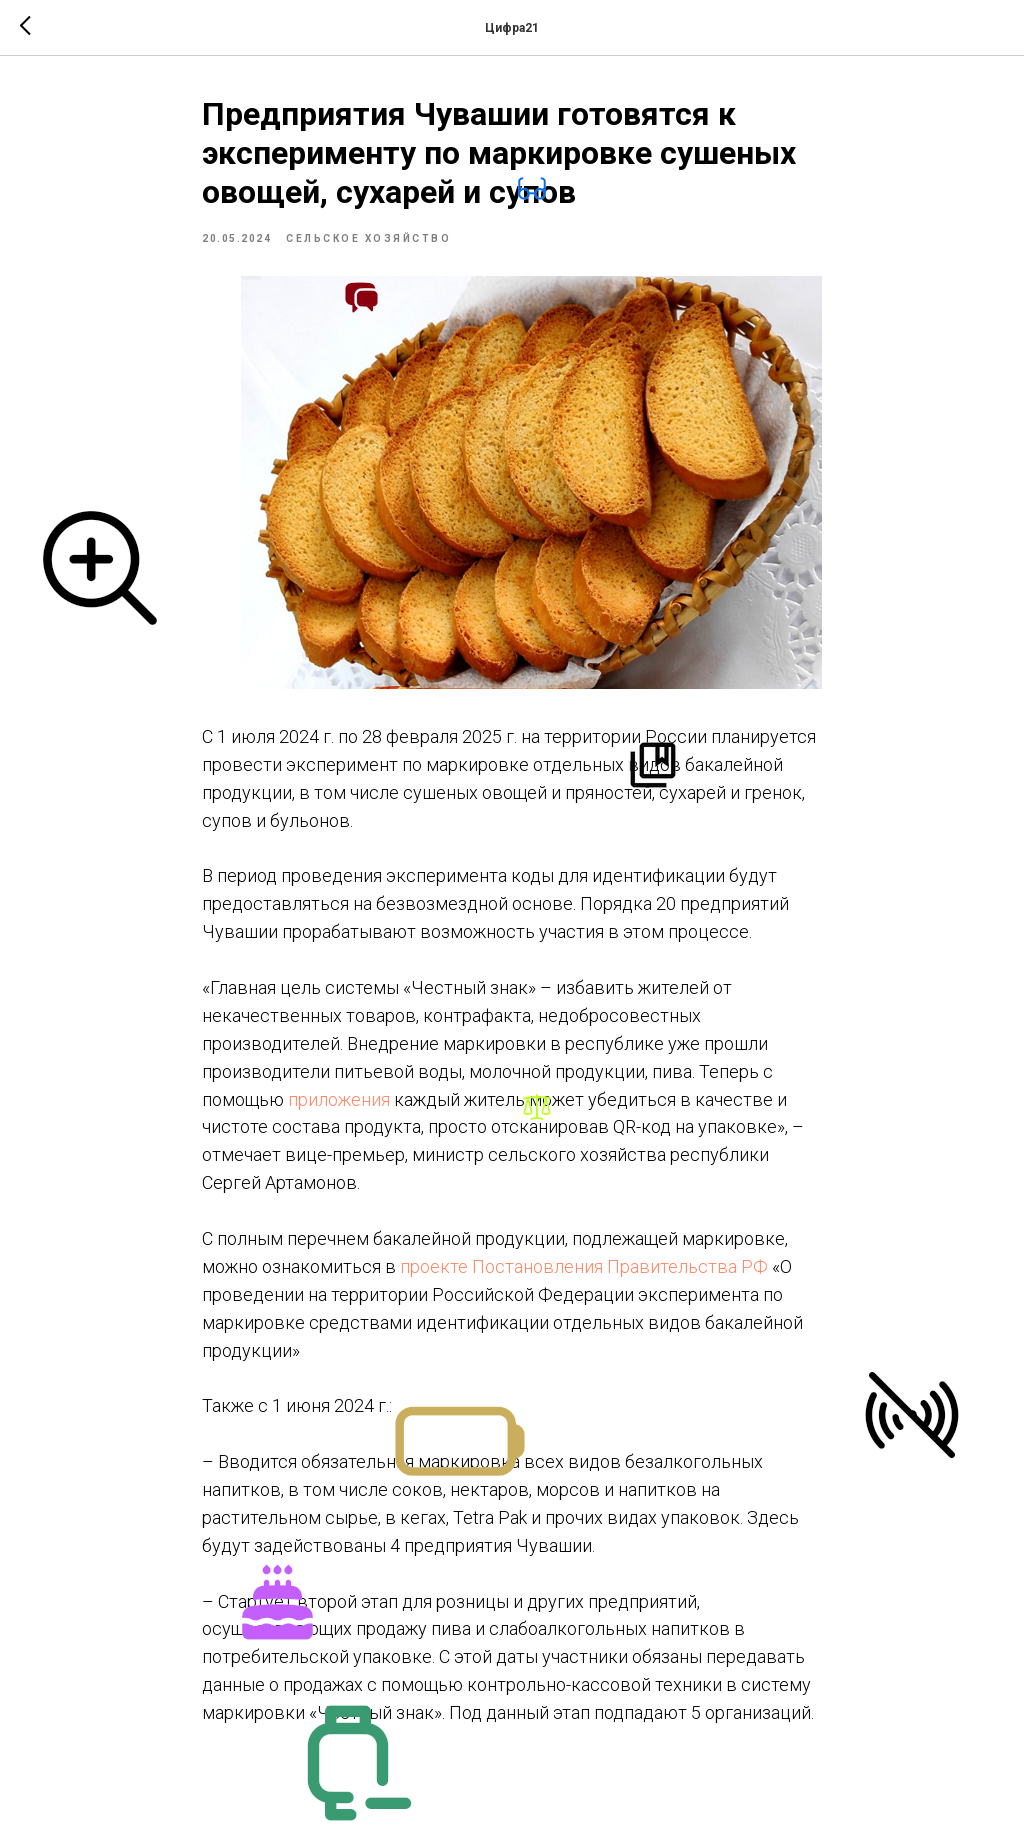  What do you see at coordinates (277, 1601) in the screenshot?
I see `view birthday or celebration notifications` at bounding box center [277, 1601].